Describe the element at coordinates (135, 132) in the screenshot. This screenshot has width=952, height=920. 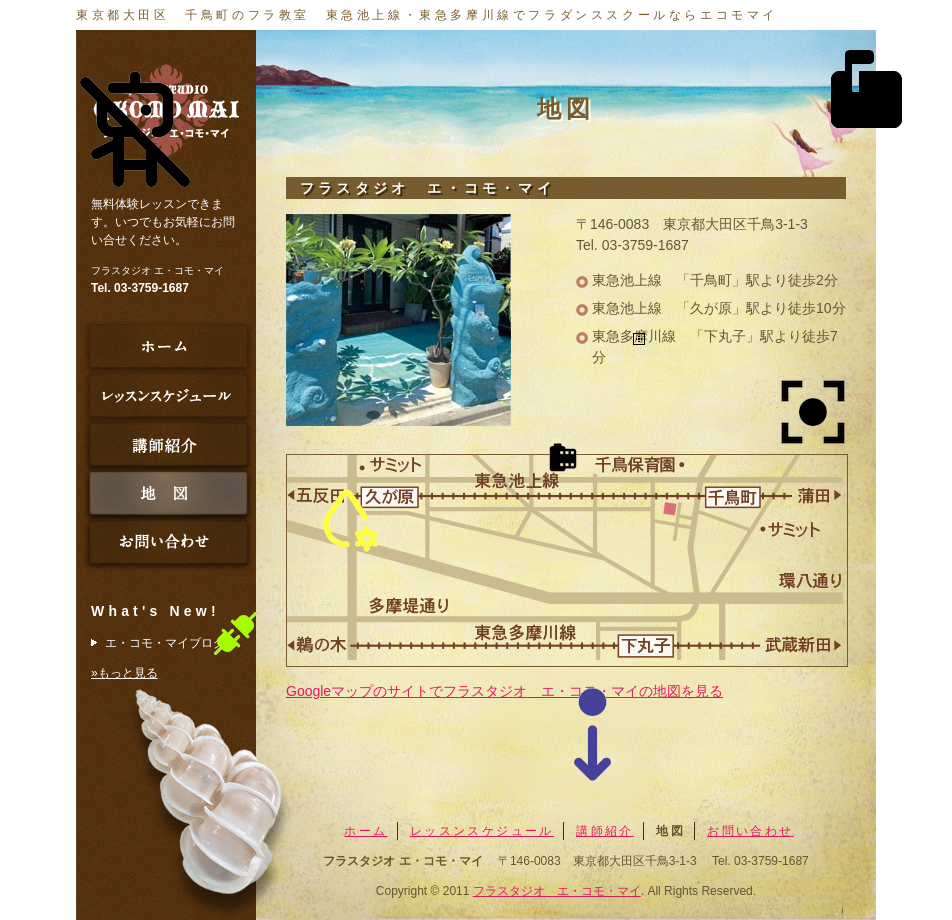
I see `disable bot or automated features` at that location.